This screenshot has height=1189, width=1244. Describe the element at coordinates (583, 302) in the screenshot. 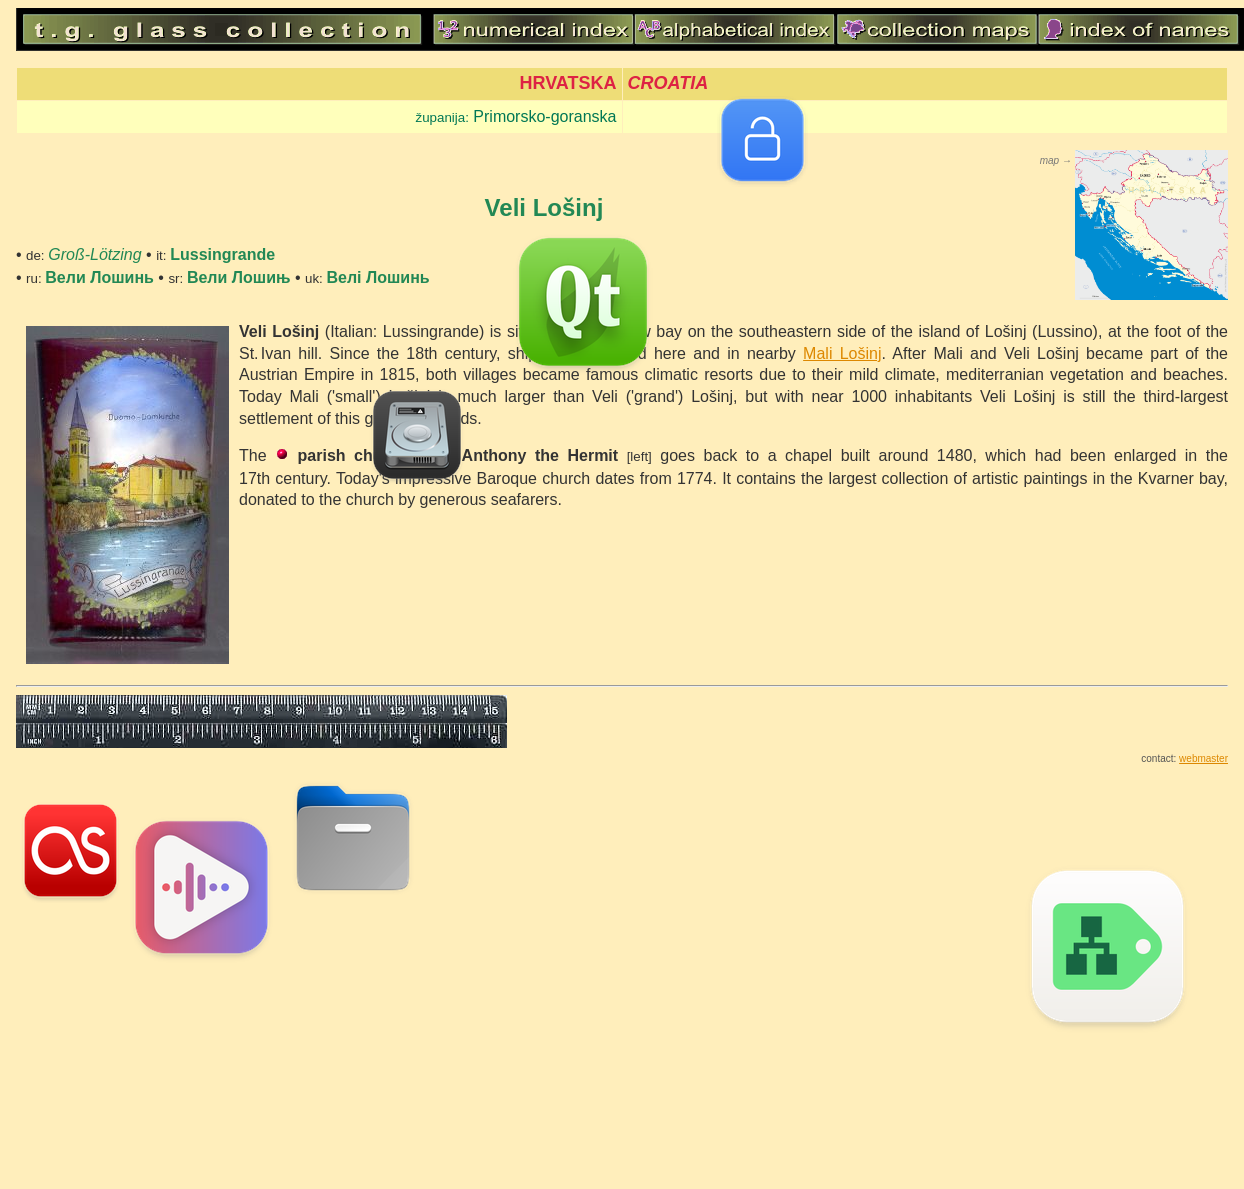

I see `launch qt creator development environment` at that location.